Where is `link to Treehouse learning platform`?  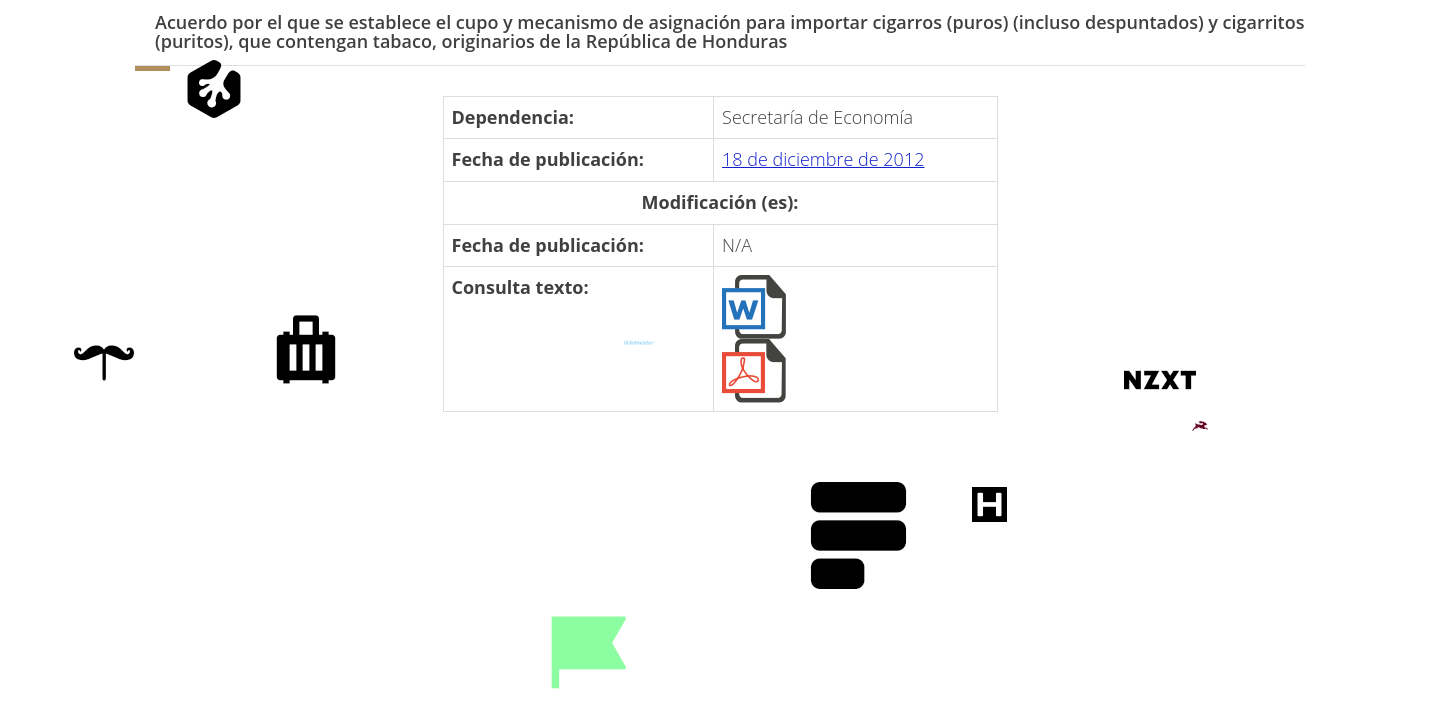
link to Treehouse learning platform is located at coordinates (214, 89).